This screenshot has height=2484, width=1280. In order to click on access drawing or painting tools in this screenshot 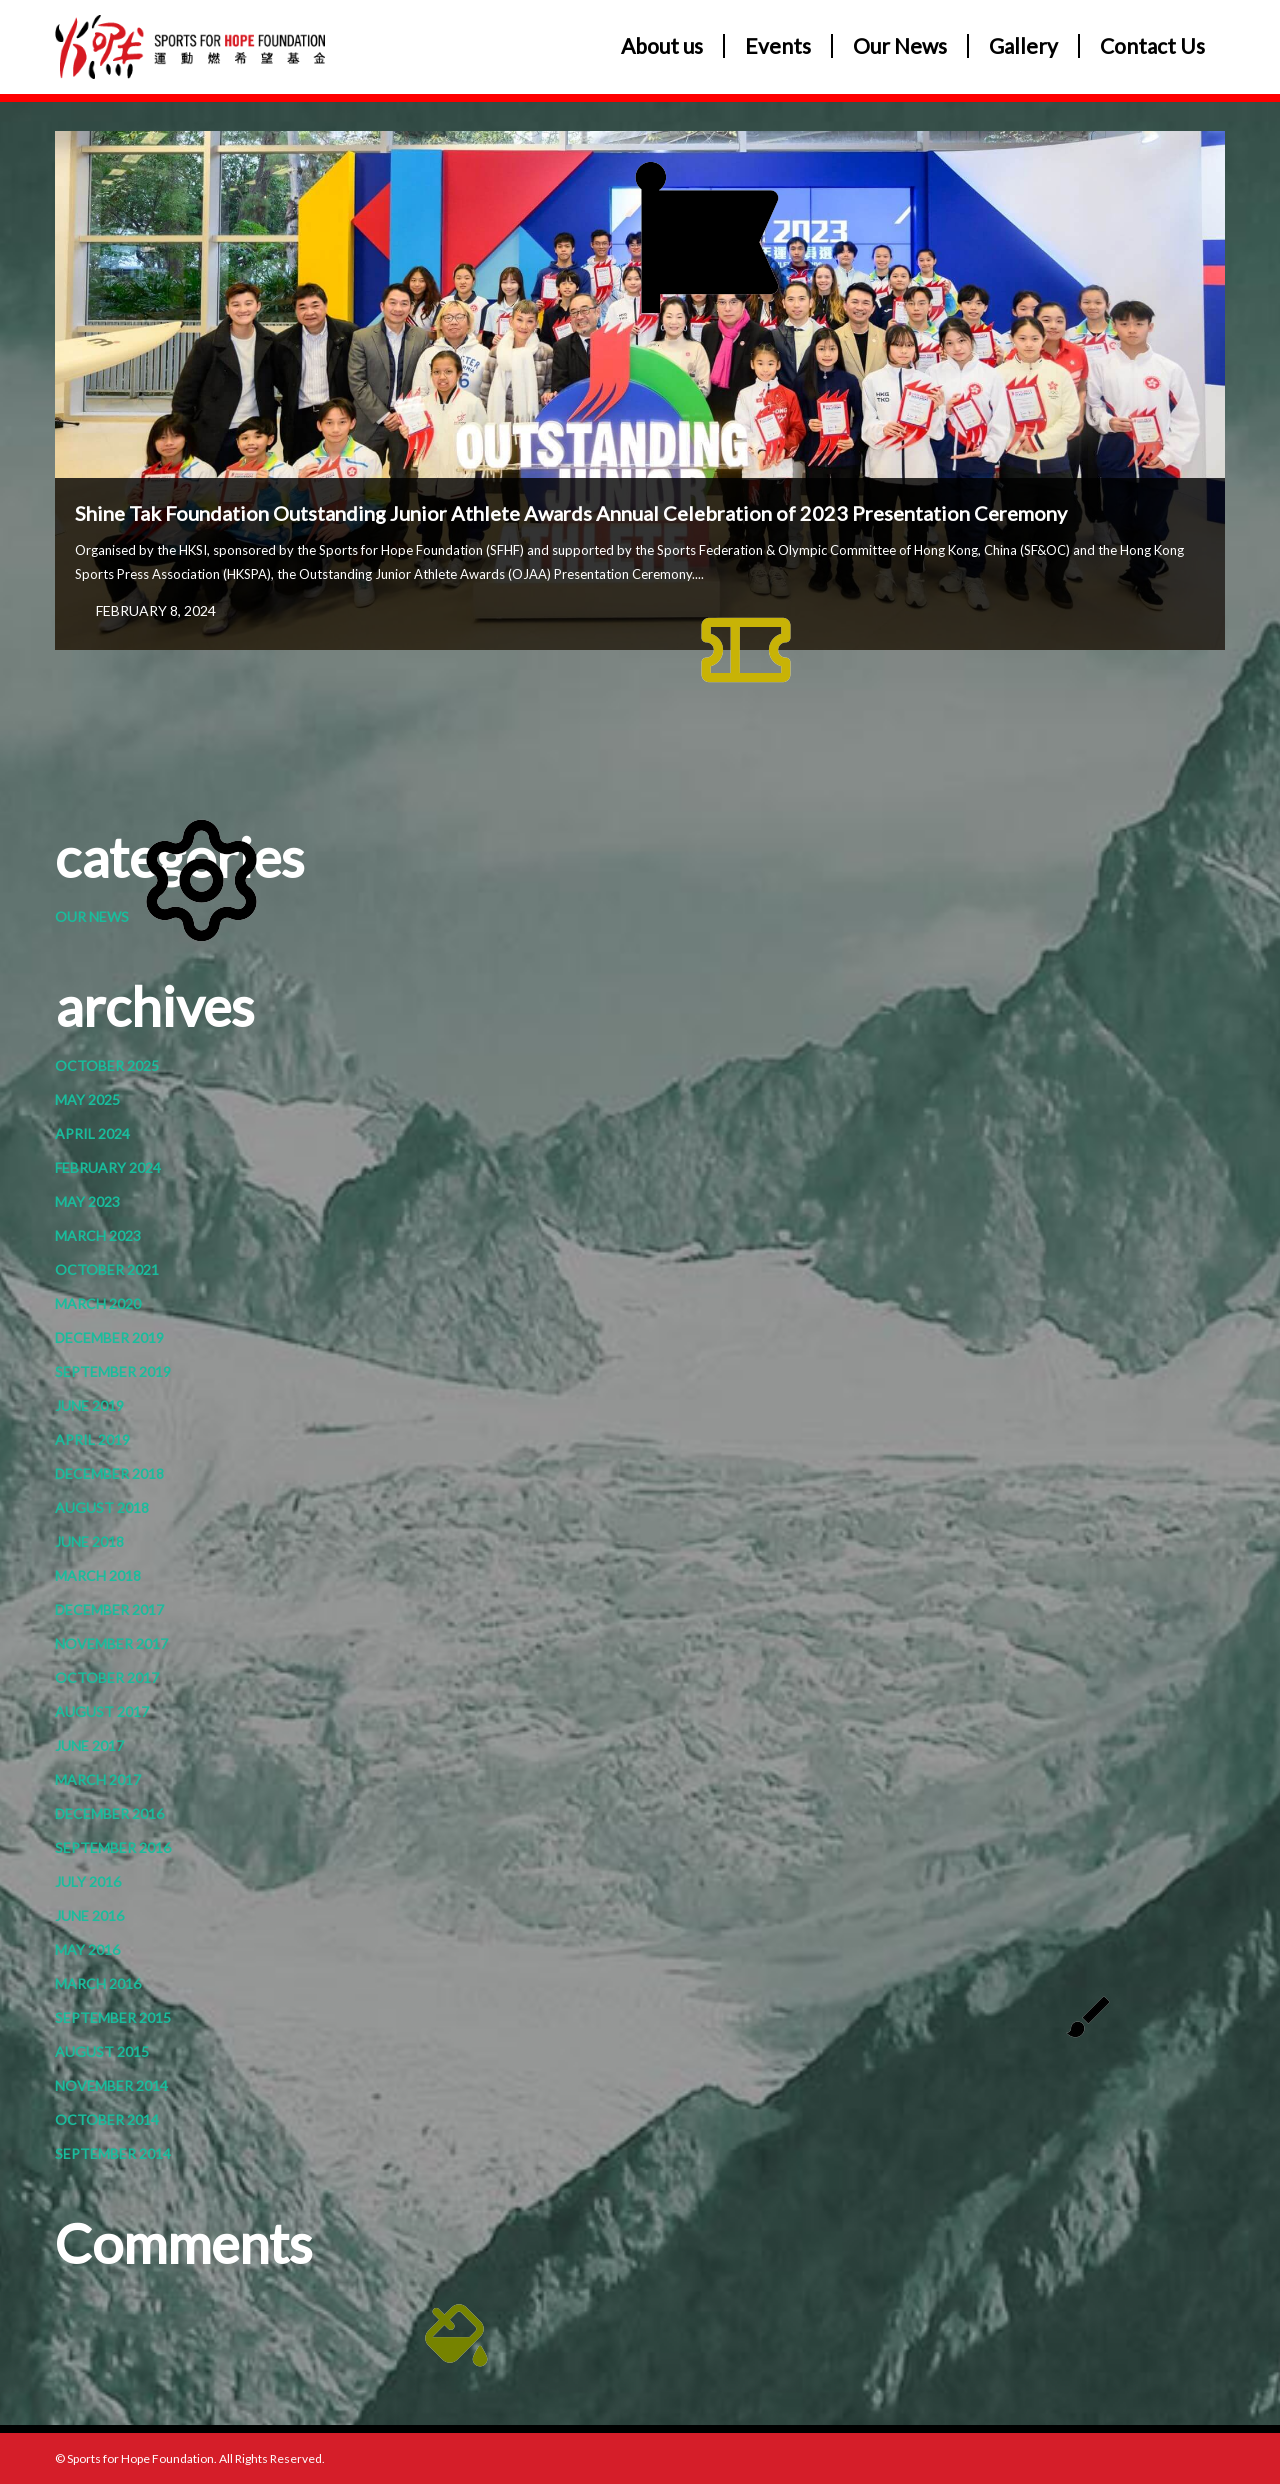, I will do `click(1089, 2017)`.